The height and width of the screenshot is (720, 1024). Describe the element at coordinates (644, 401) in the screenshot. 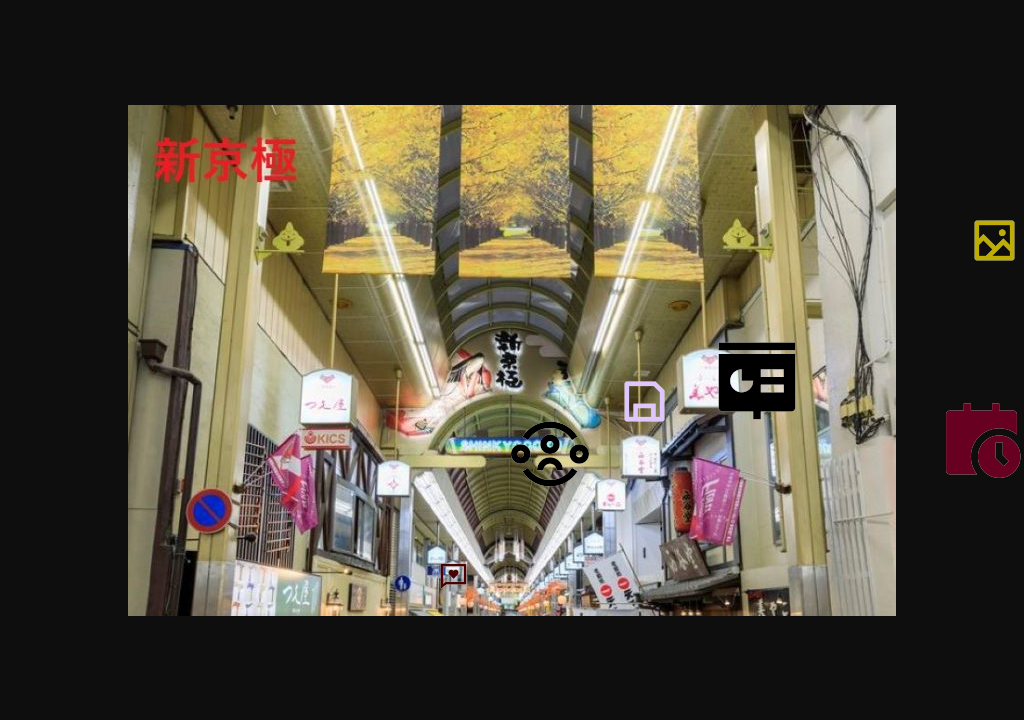

I see `save current file or document` at that location.